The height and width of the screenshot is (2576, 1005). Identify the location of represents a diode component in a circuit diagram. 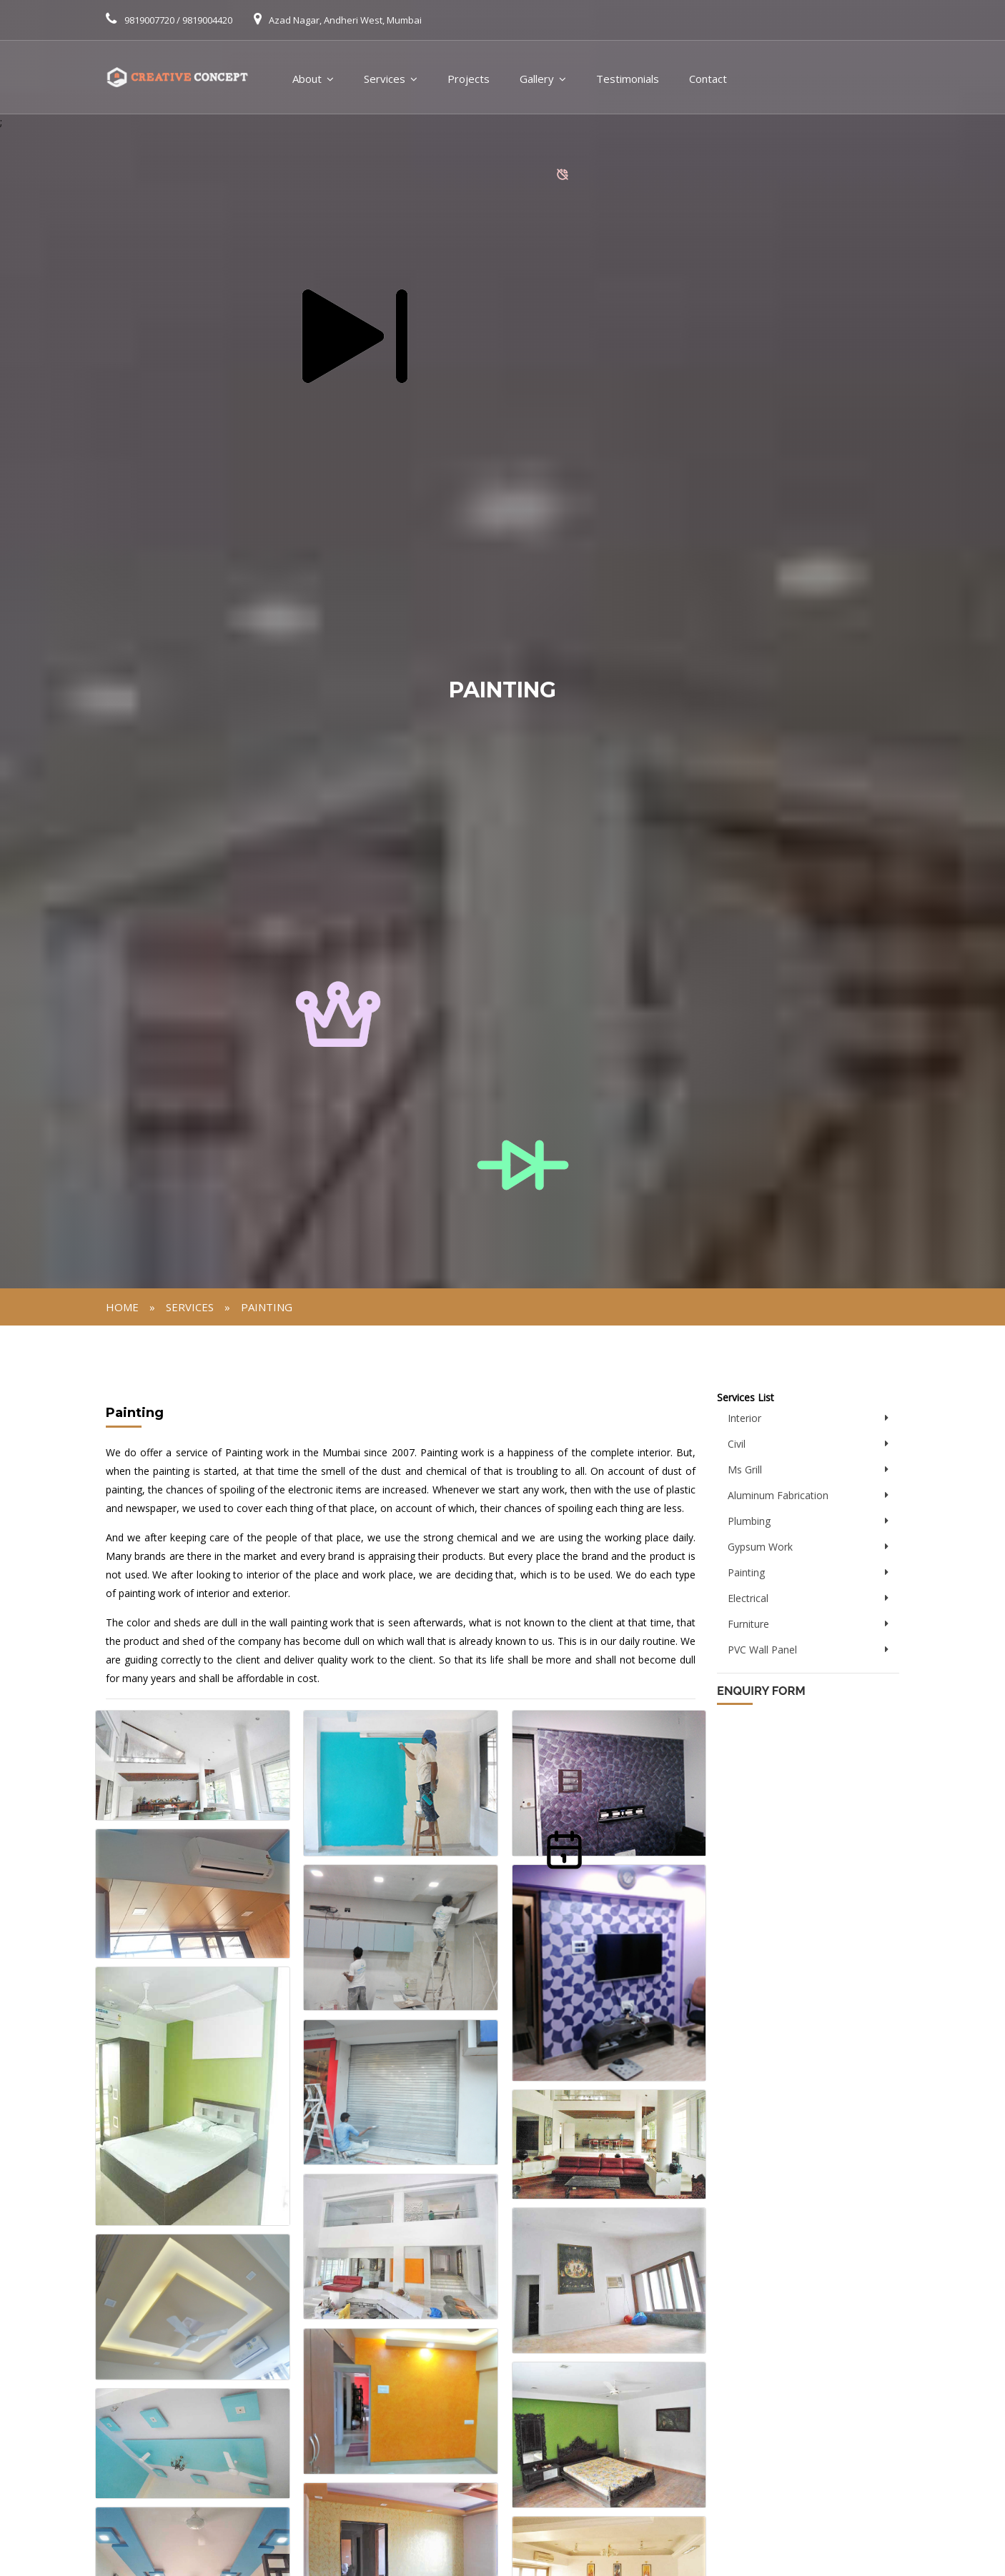
(523, 1165).